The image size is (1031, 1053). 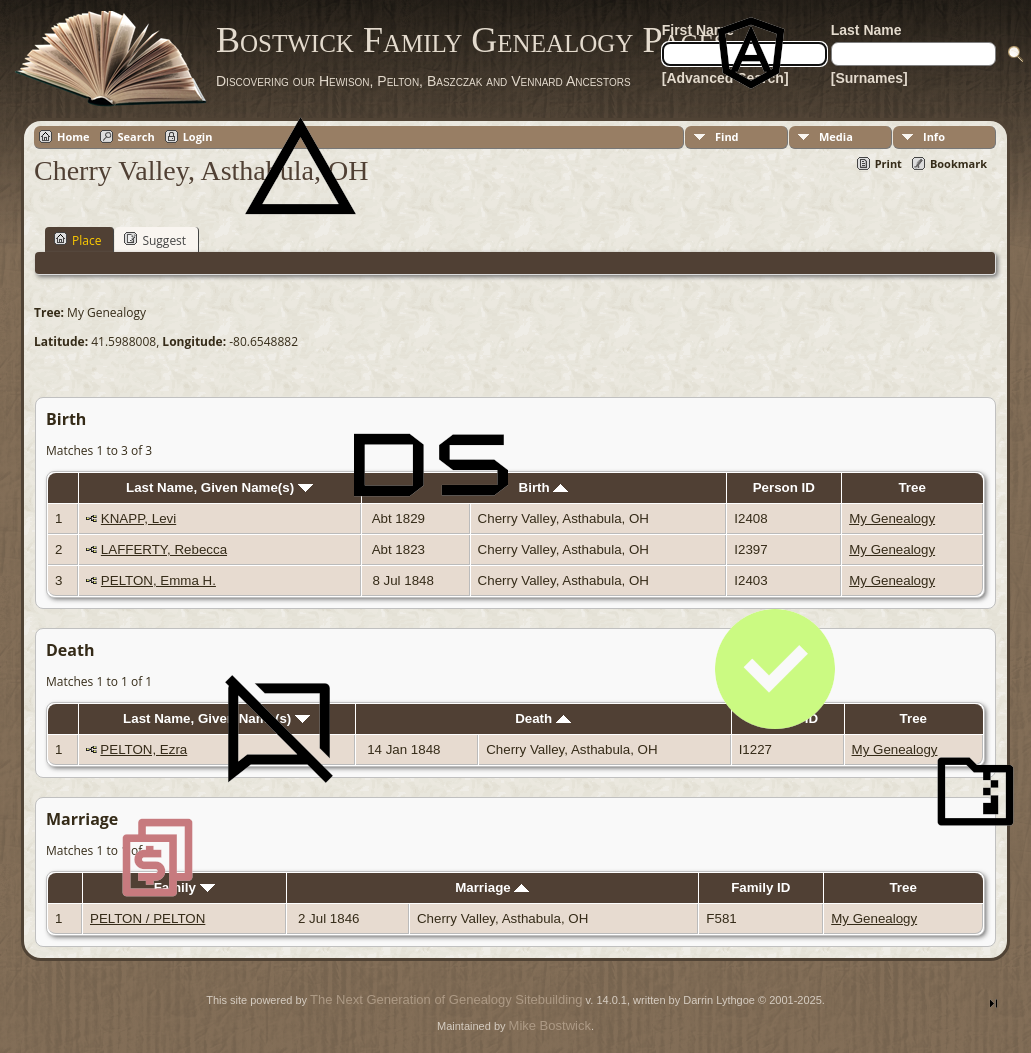 I want to click on disable chat or messaging, so click(x=279, y=729).